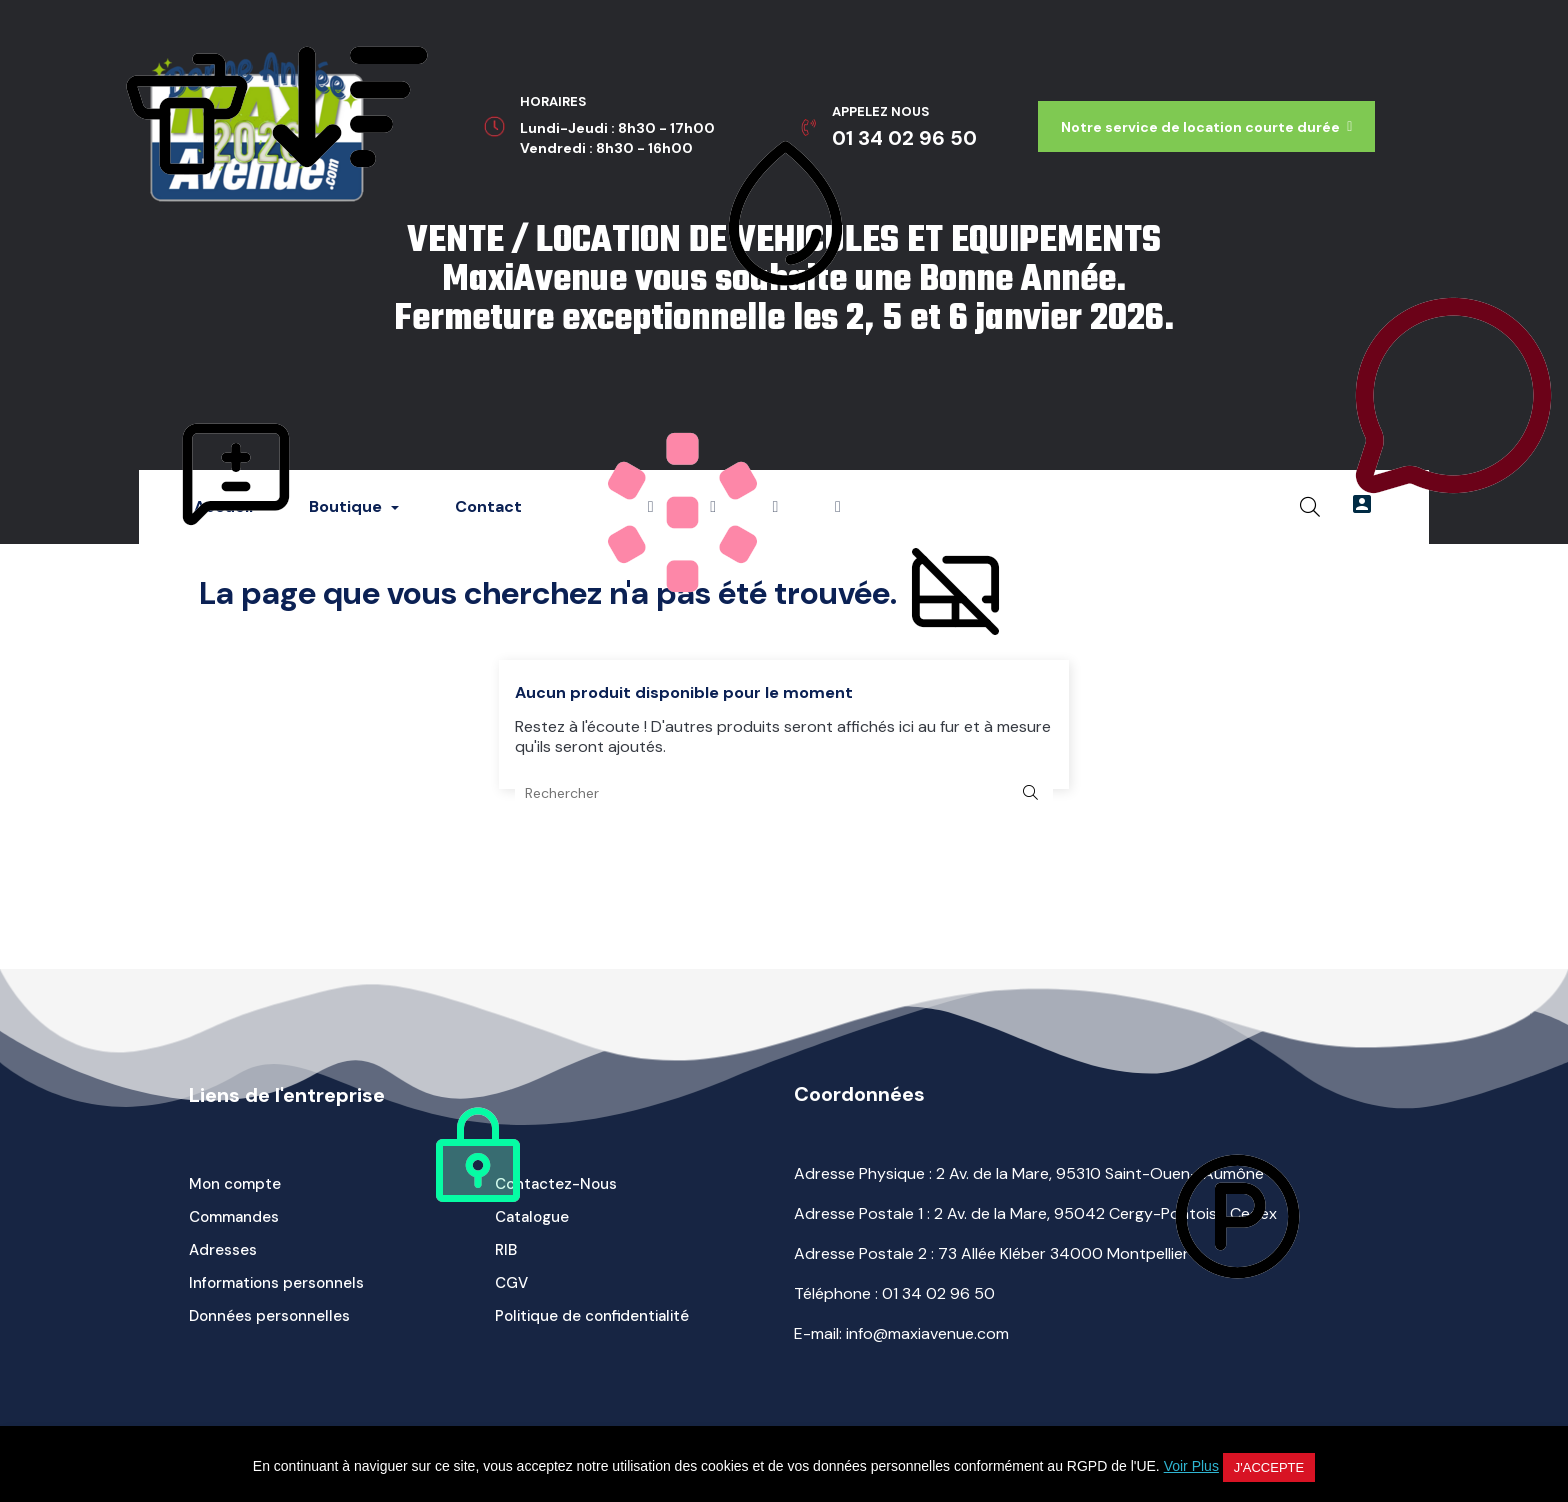  I want to click on find nearby parking locations, so click(1237, 1216).